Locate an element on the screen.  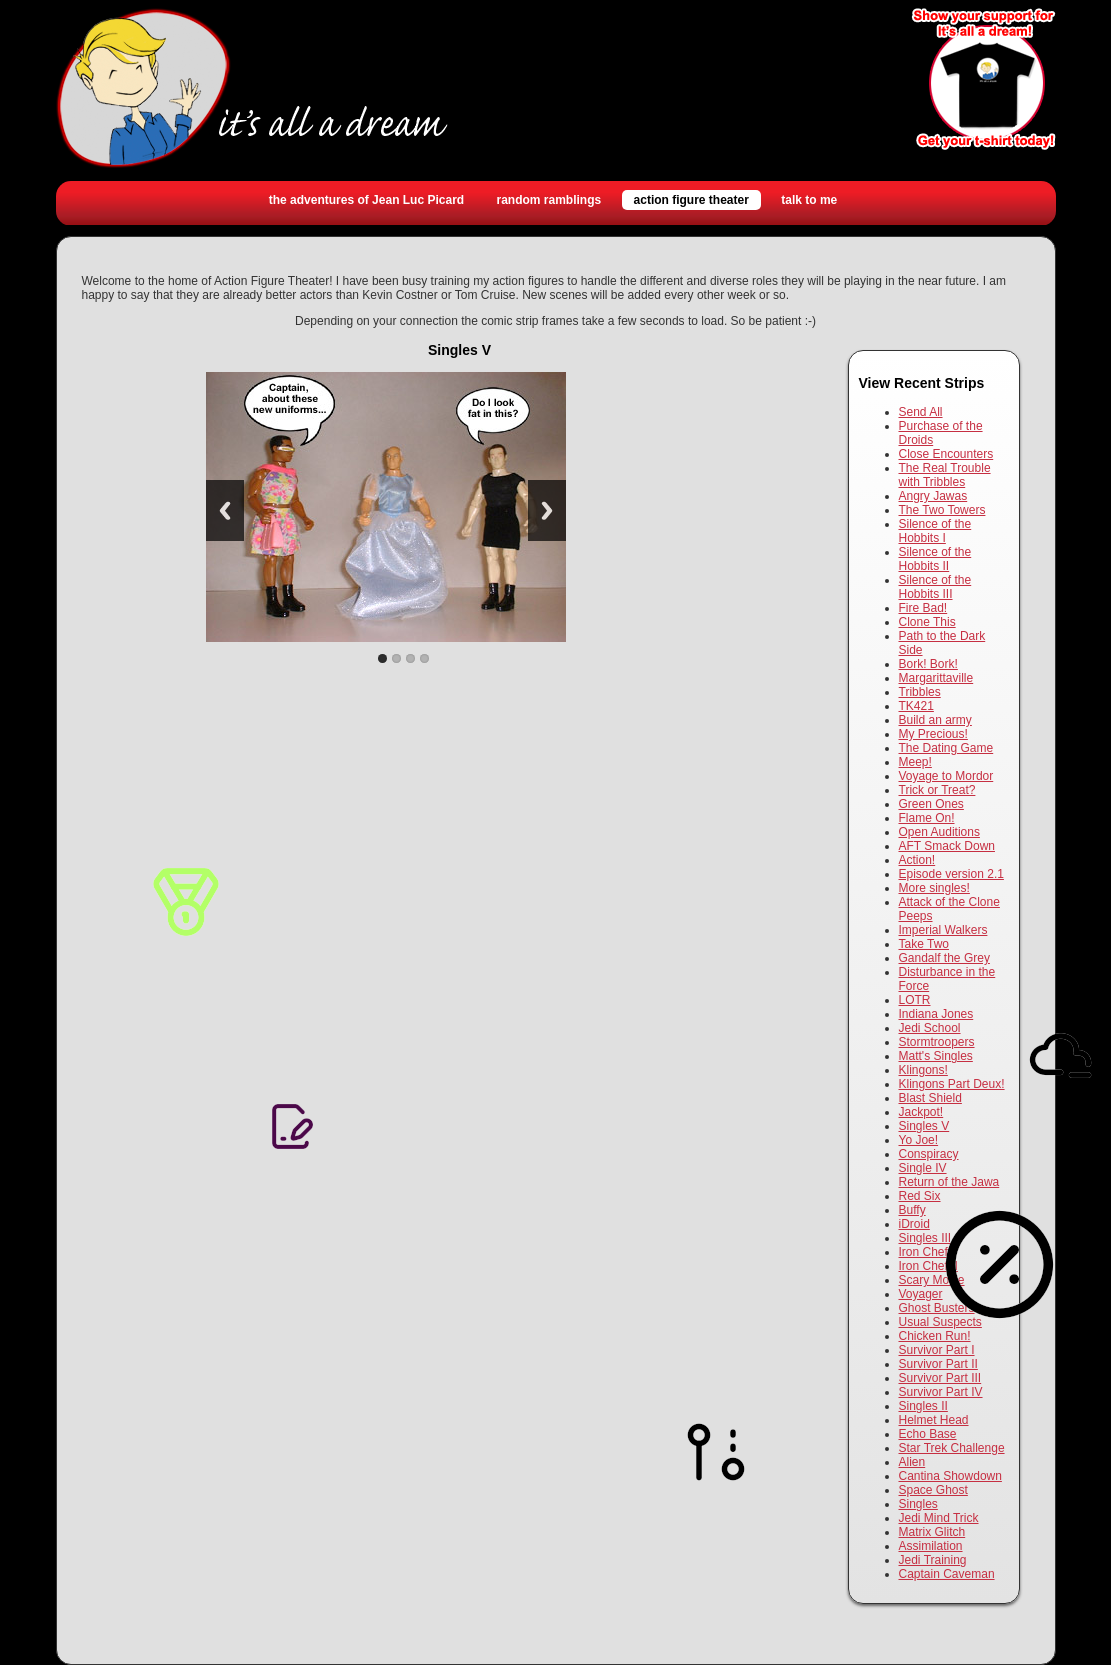
view achievements or awards is located at coordinates (186, 902).